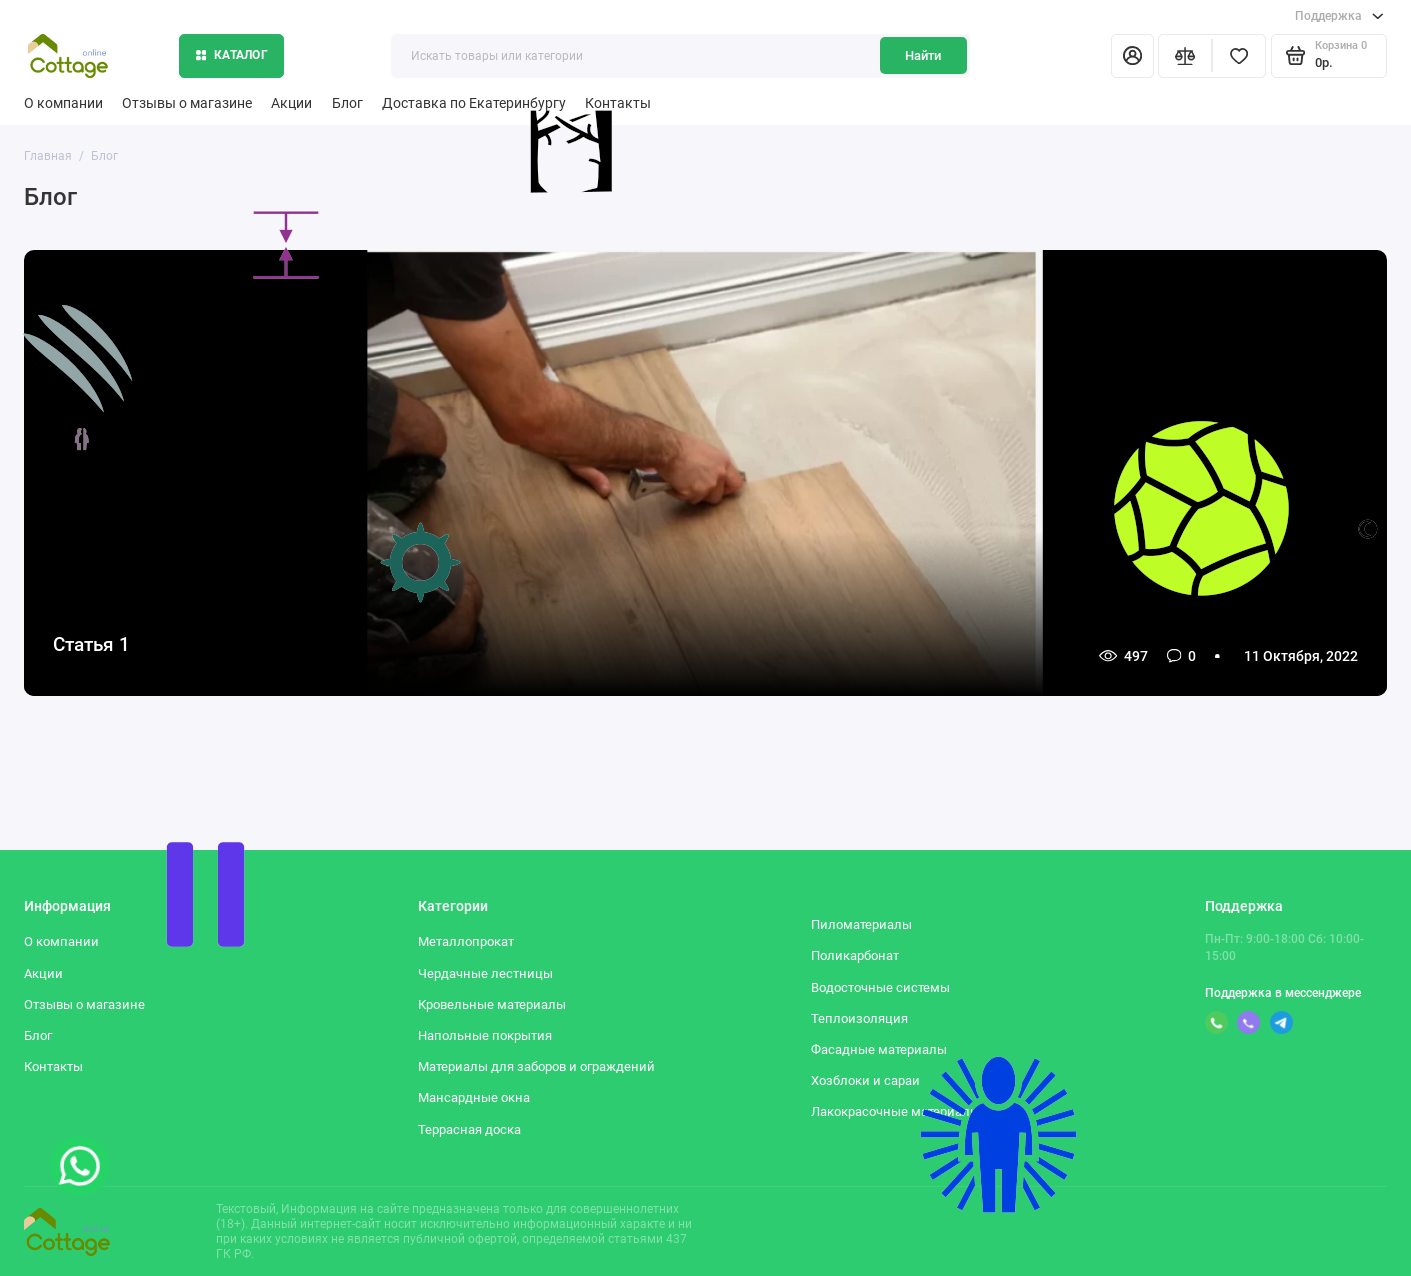  What do you see at coordinates (420, 562) in the screenshot?
I see `spikeball game or sports activity` at bounding box center [420, 562].